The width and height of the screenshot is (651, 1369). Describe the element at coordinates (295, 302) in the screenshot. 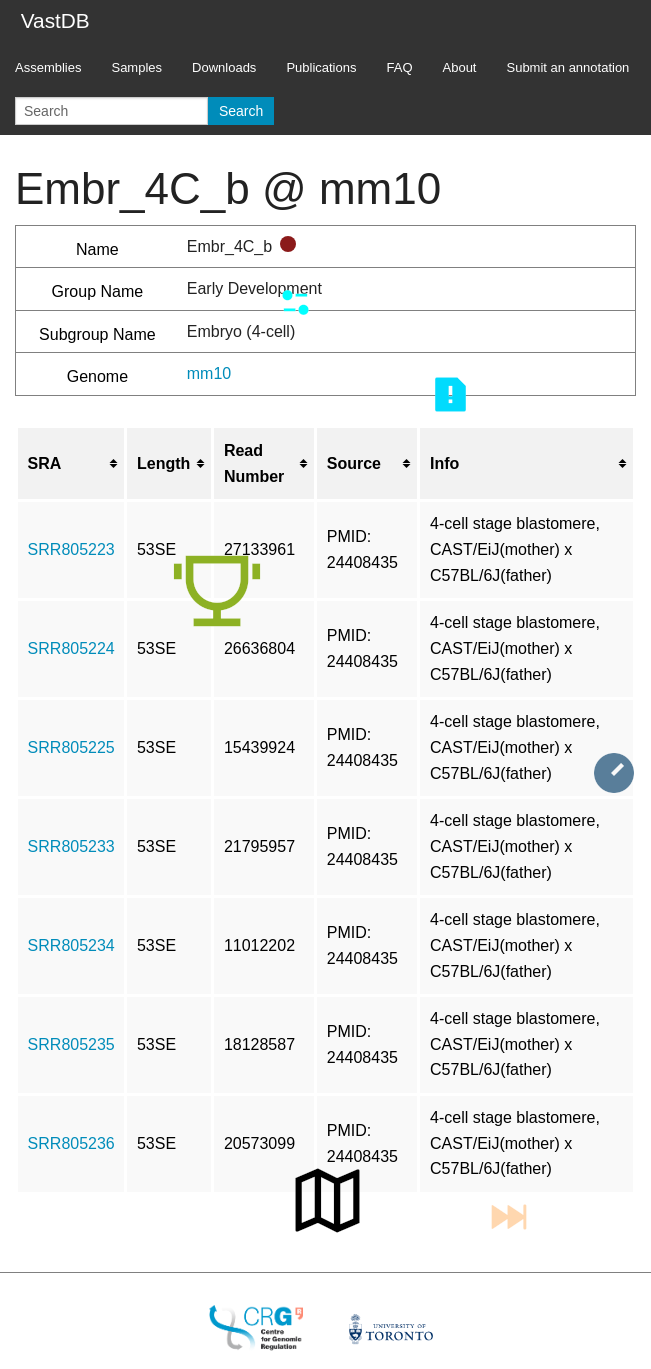

I see `adjust audio equalizer settings` at that location.